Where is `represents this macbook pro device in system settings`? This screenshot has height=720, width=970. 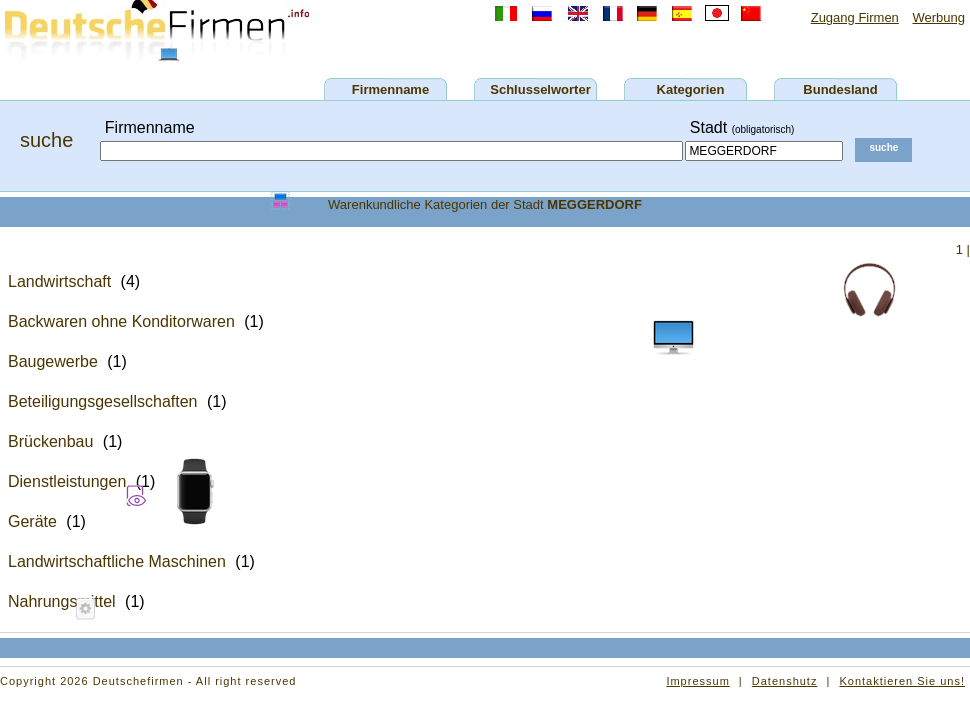
represents this macbook pro device in system settings is located at coordinates (169, 53).